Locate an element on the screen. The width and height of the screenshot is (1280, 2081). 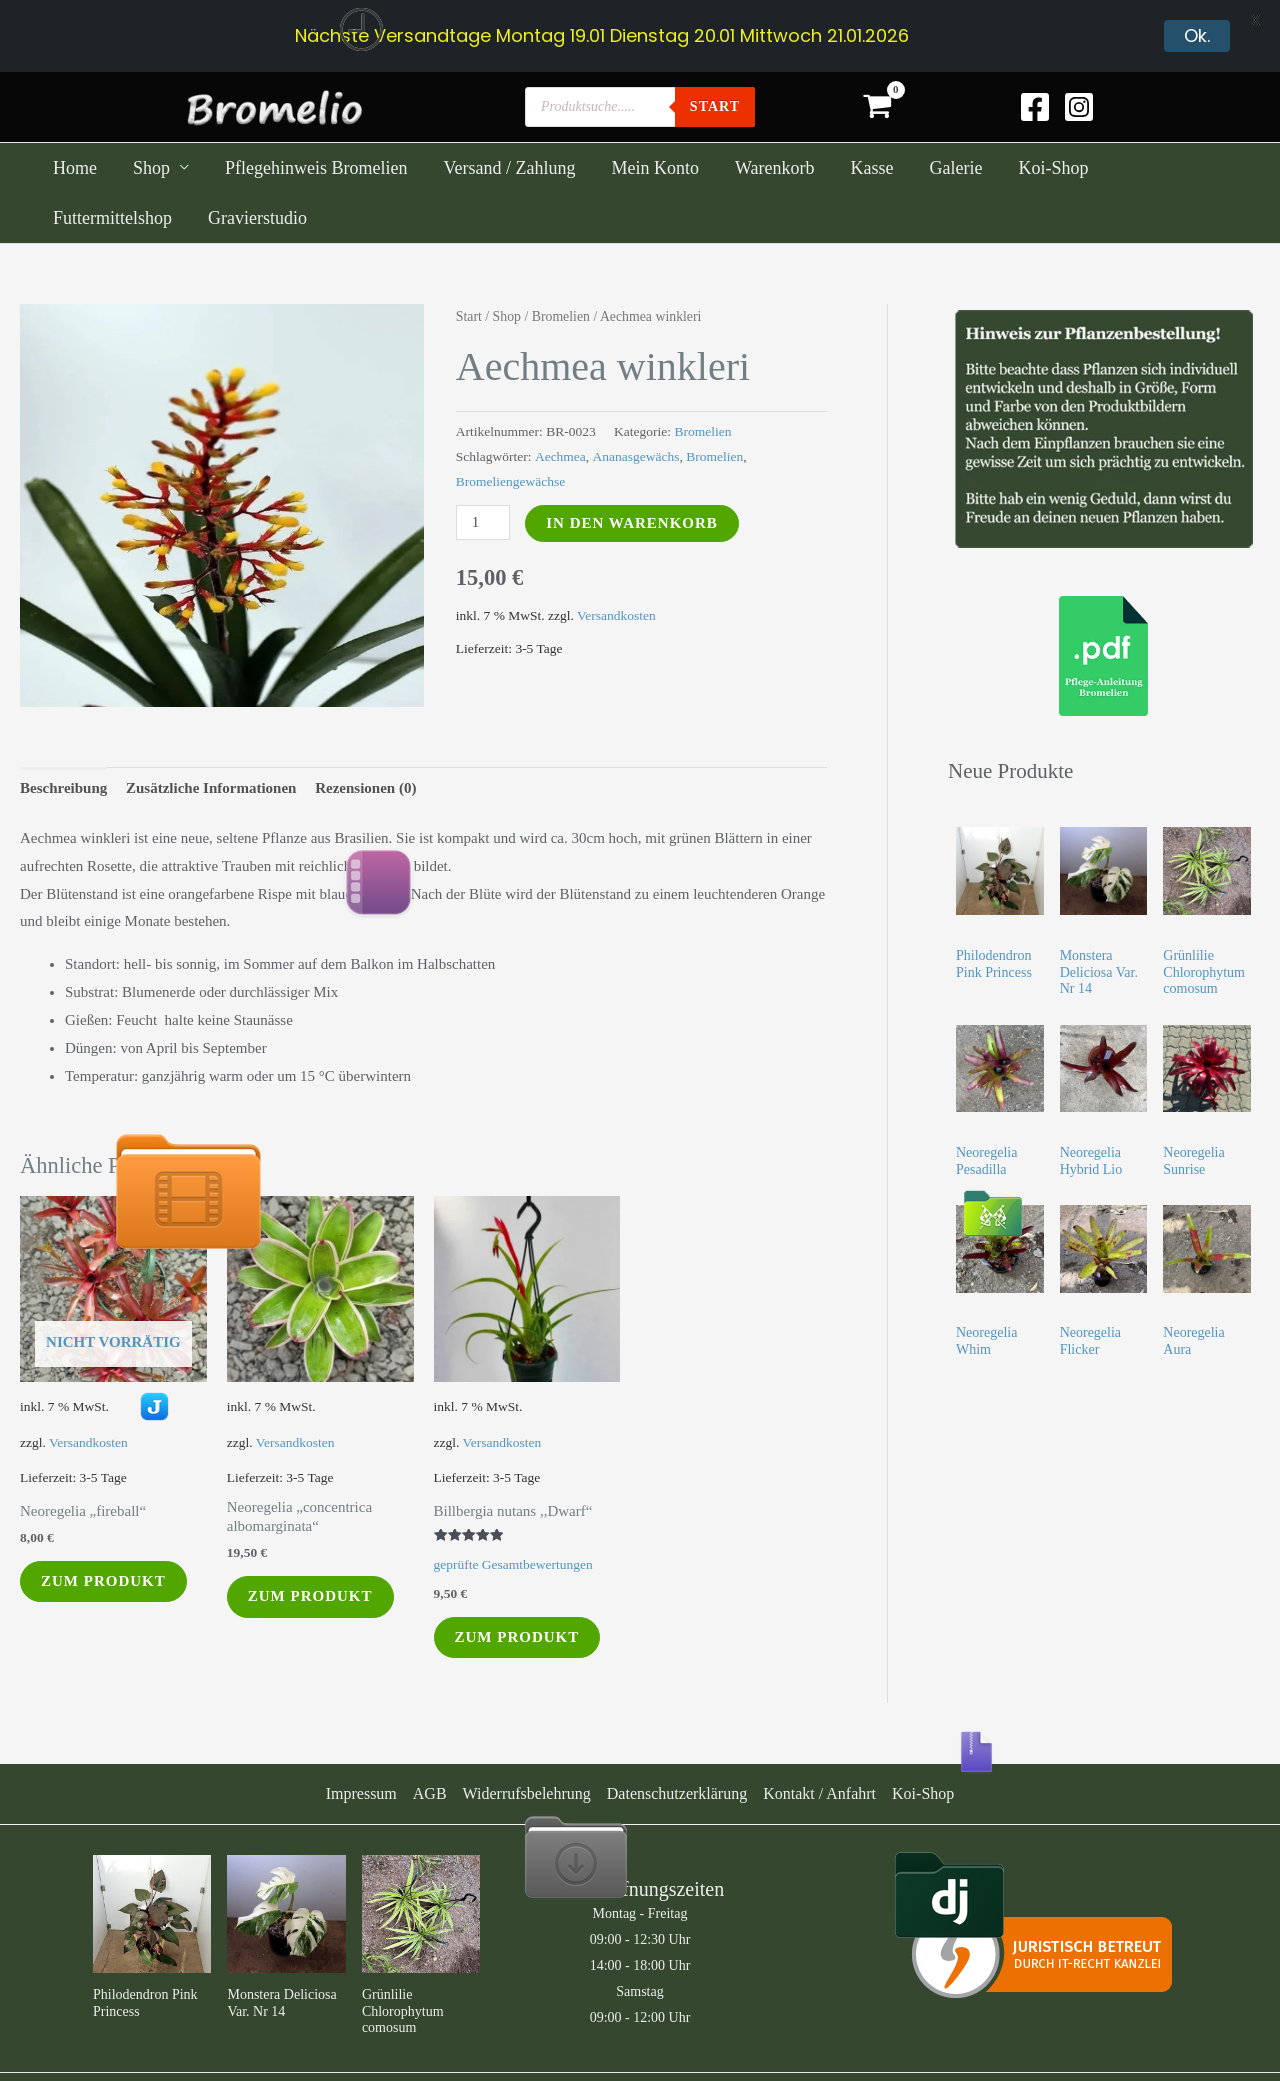
open game jolt downloads folder is located at coordinates (993, 1215).